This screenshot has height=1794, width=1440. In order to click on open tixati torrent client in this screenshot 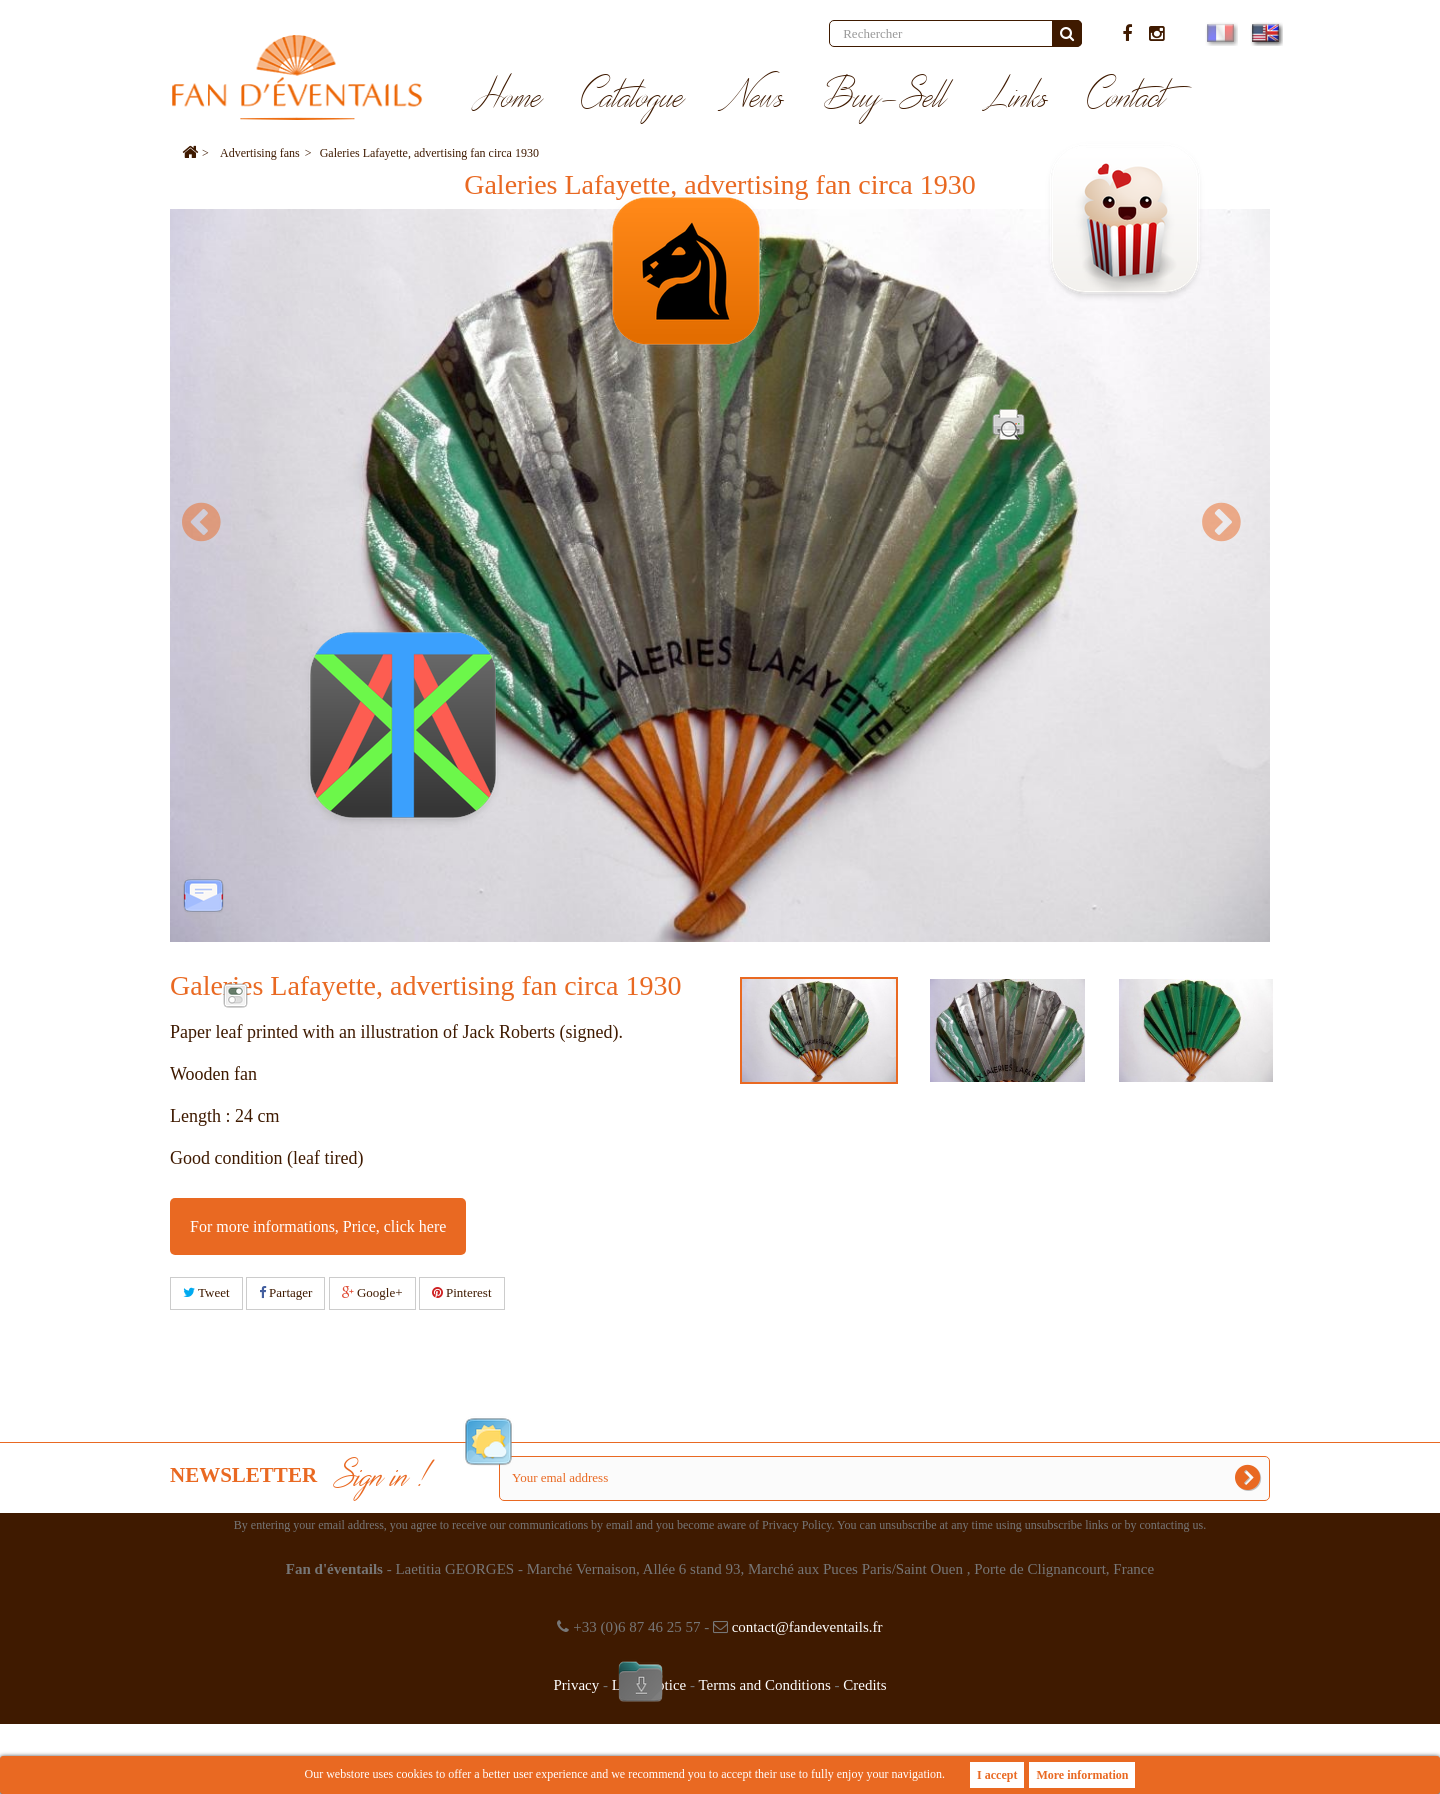, I will do `click(403, 725)`.